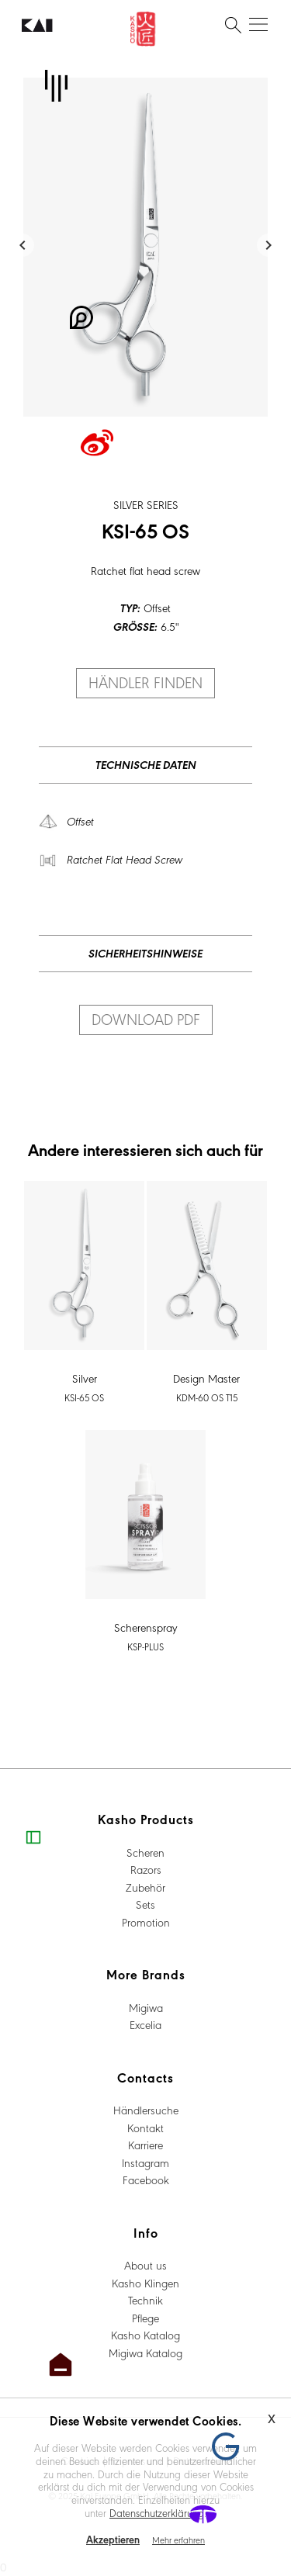  Describe the element at coordinates (61, 2365) in the screenshot. I see `navigate to home screen` at that location.